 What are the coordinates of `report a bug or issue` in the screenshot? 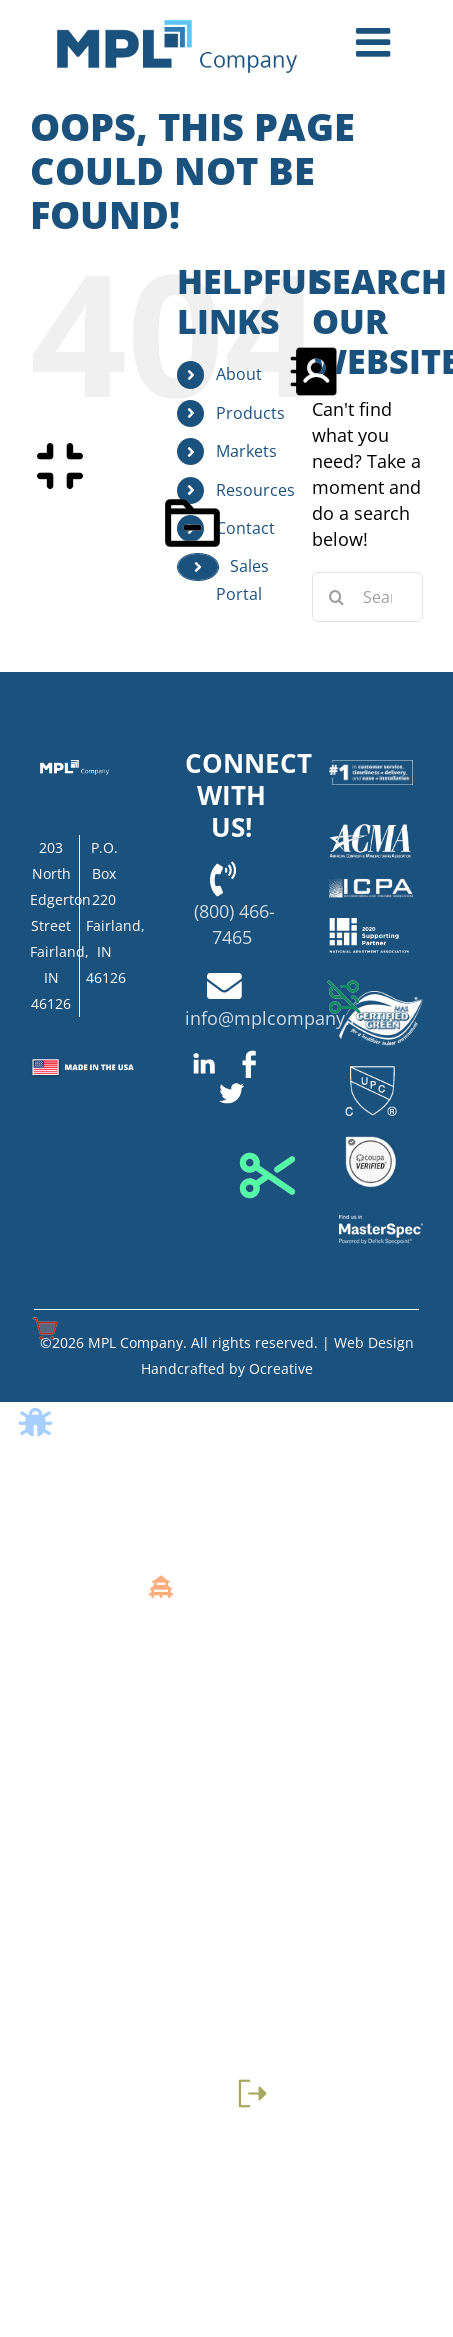 It's located at (35, 1421).